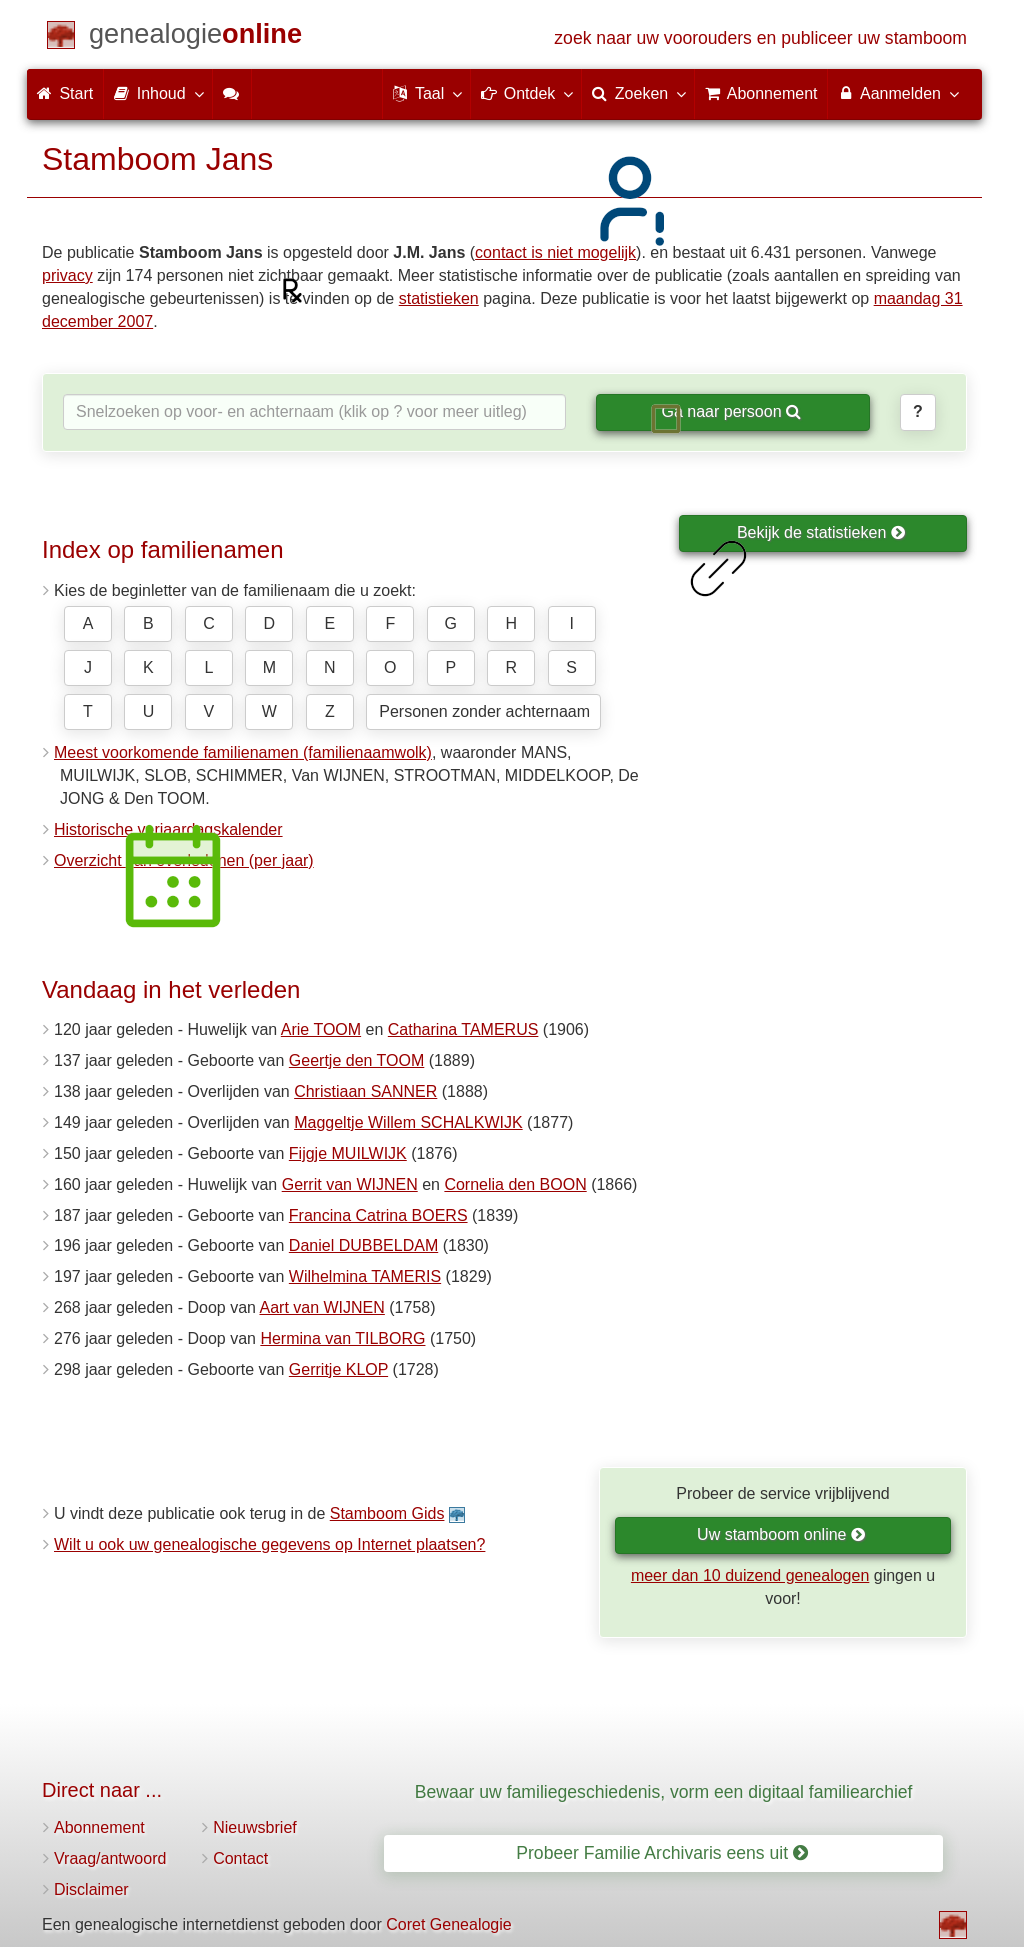 This screenshot has width=1024, height=1947. What do you see at coordinates (291, 290) in the screenshot?
I see `view prescription details` at bounding box center [291, 290].